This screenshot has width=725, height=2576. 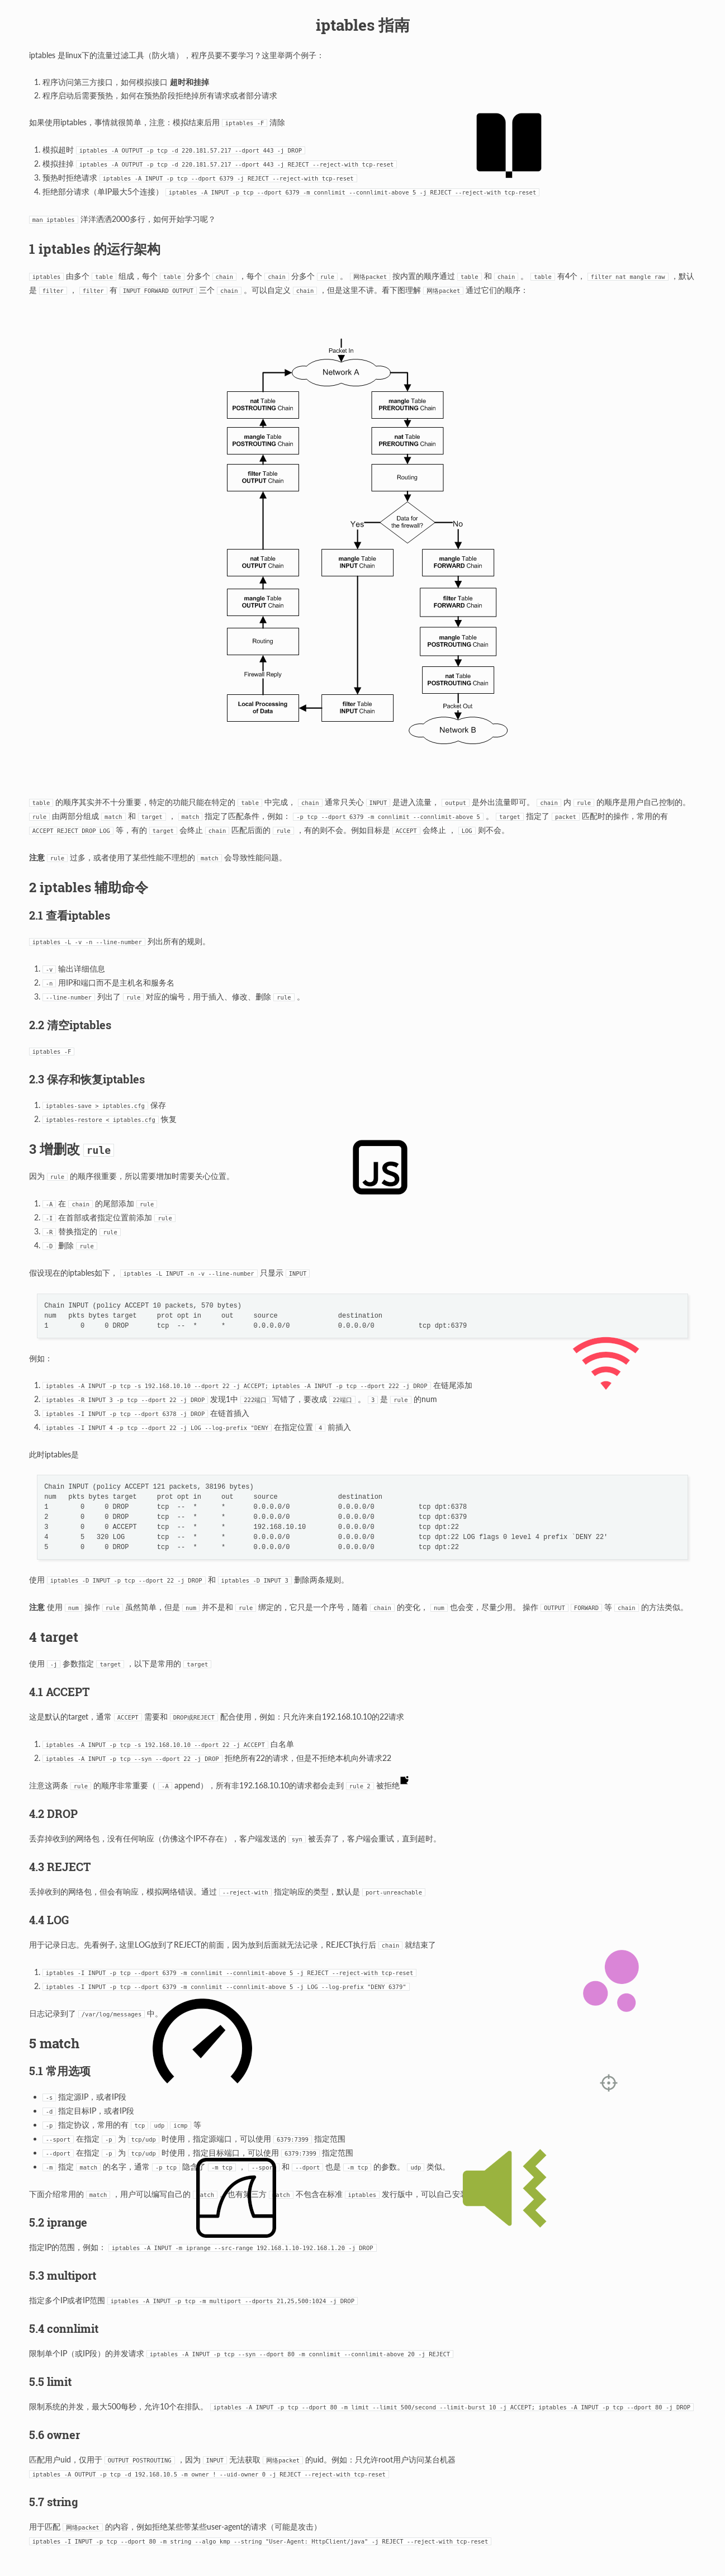 What do you see at coordinates (509, 142) in the screenshot?
I see `open reading mode or e-reader` at bounding box center [509, 142].